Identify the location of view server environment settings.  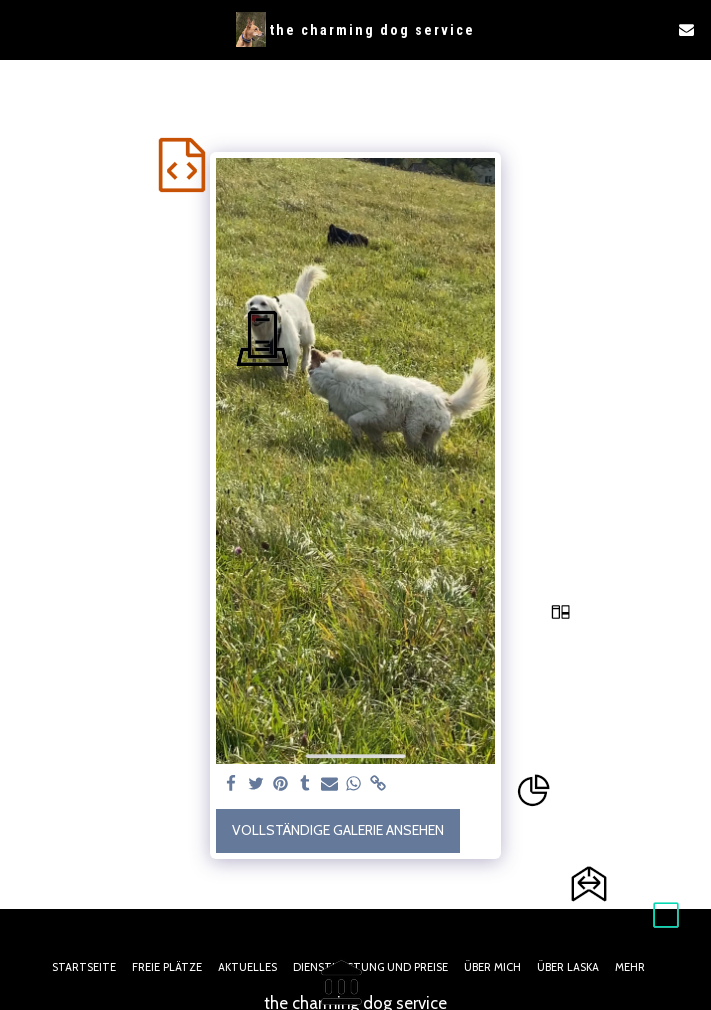
(262, 336).